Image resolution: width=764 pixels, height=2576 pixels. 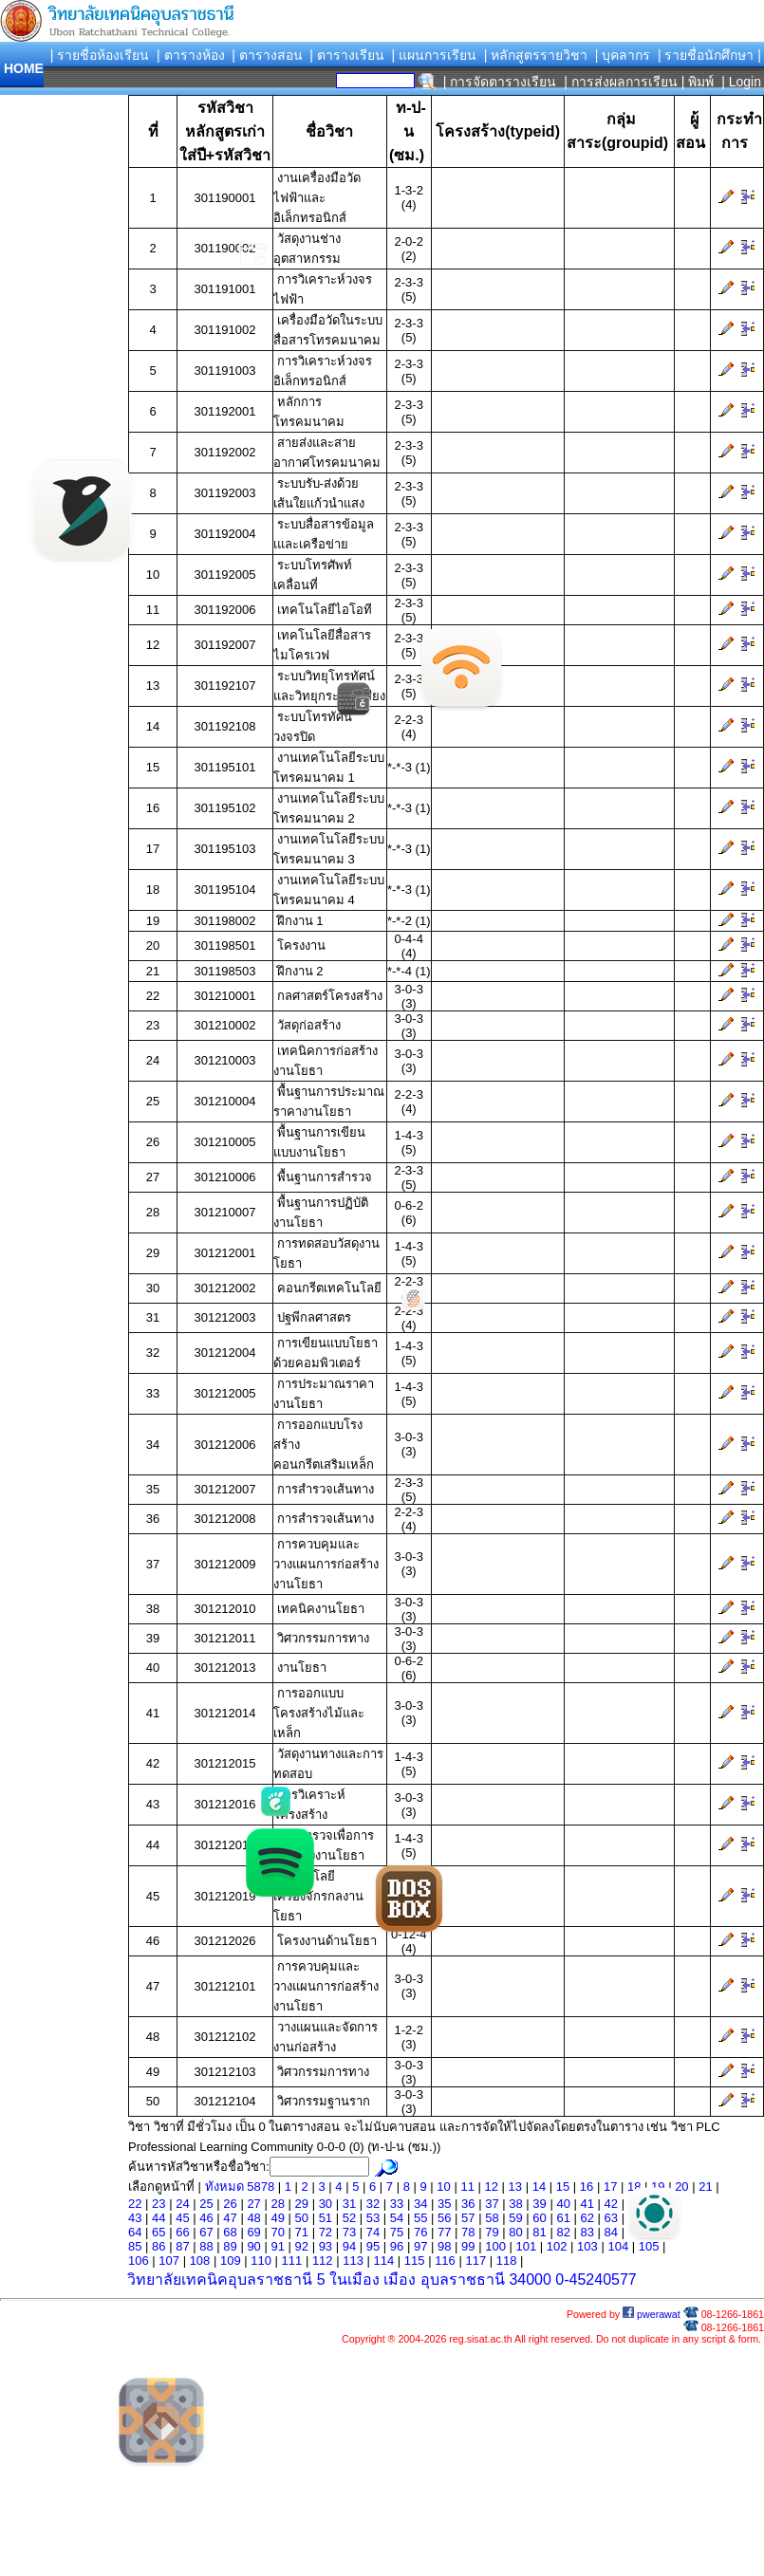 I want to click on open orca slicer 3d printing software, so click(x=82, y=510).